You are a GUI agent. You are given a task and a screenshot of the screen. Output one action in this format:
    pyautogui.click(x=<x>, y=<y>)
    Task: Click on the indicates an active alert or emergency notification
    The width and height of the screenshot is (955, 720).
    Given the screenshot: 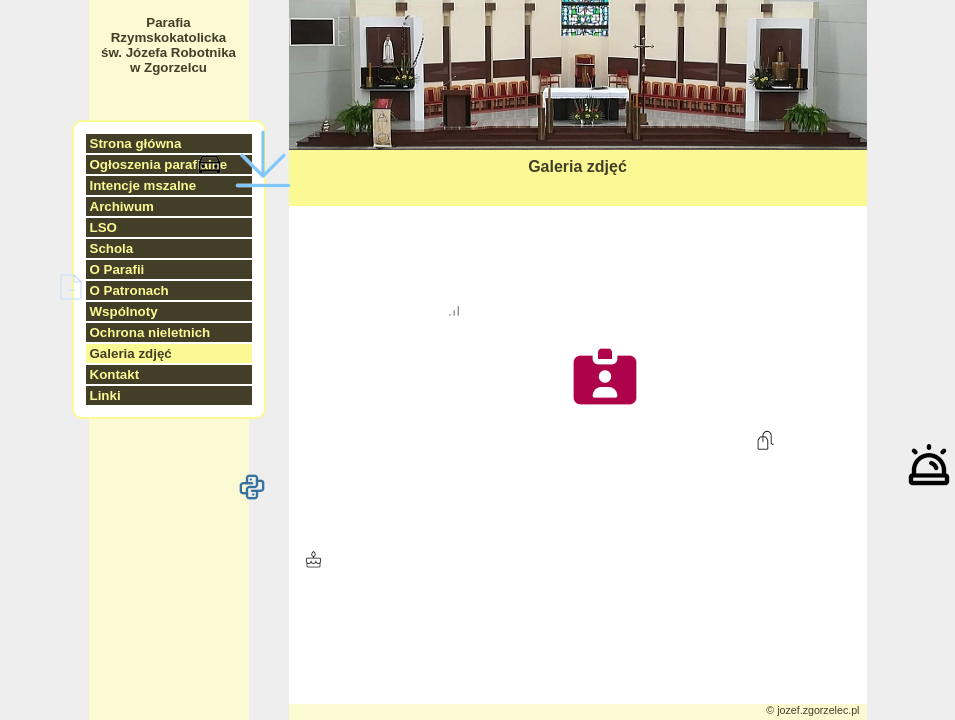 What is the action you would take?
    pyautogui.click(x=929, y=468)
    